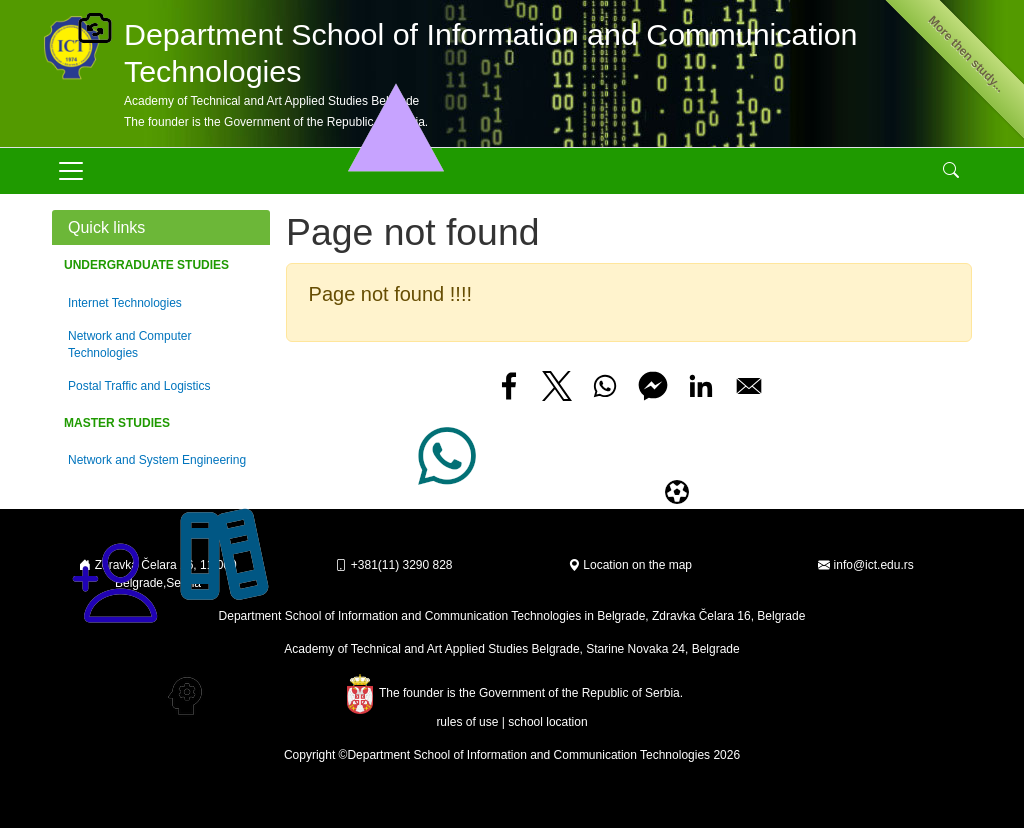  Describe the element at coordinates (447, 456) in the screenshot. I see `open WhatsApp messaging app` at that location.